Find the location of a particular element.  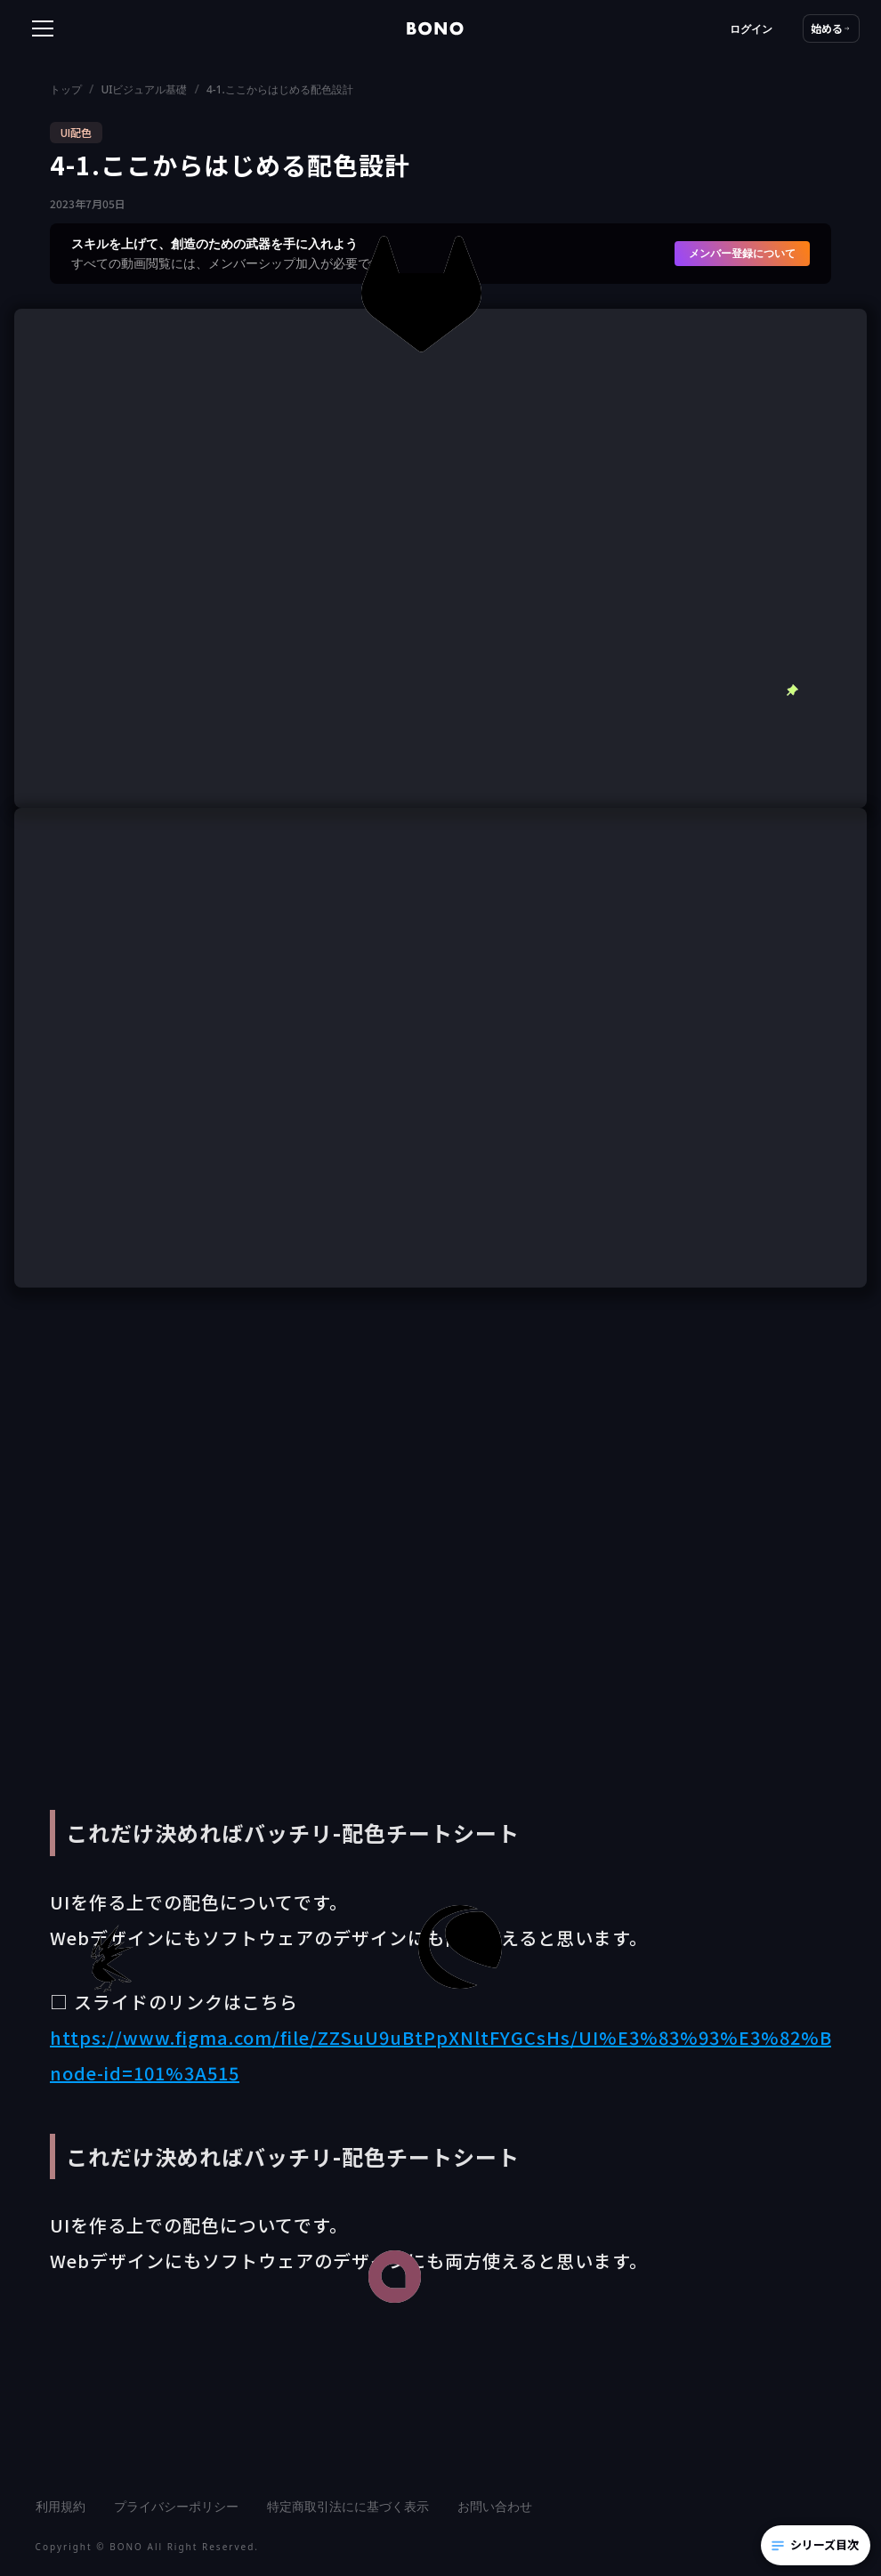

open GitLab repository is located at coordinates (421, 294).